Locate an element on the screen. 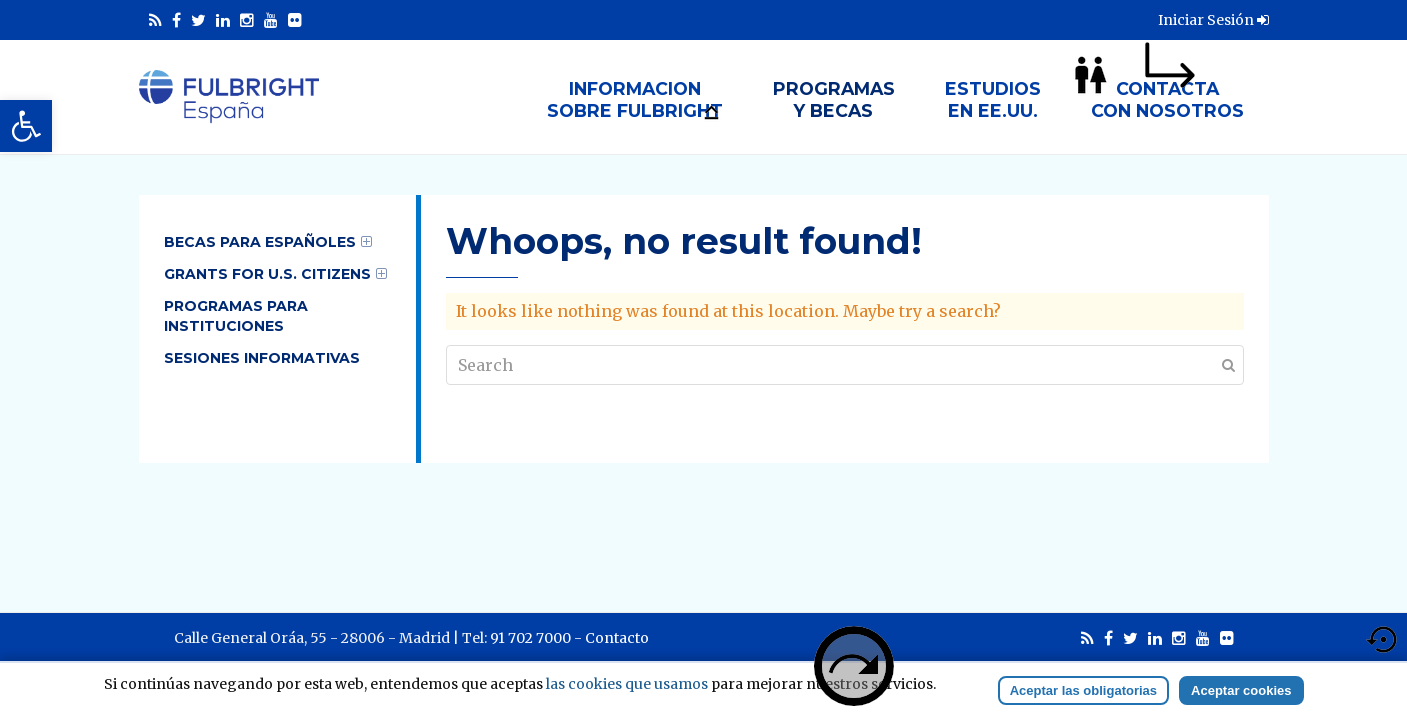  navigate to a nested or child item is located at coordinates (1170, 65).